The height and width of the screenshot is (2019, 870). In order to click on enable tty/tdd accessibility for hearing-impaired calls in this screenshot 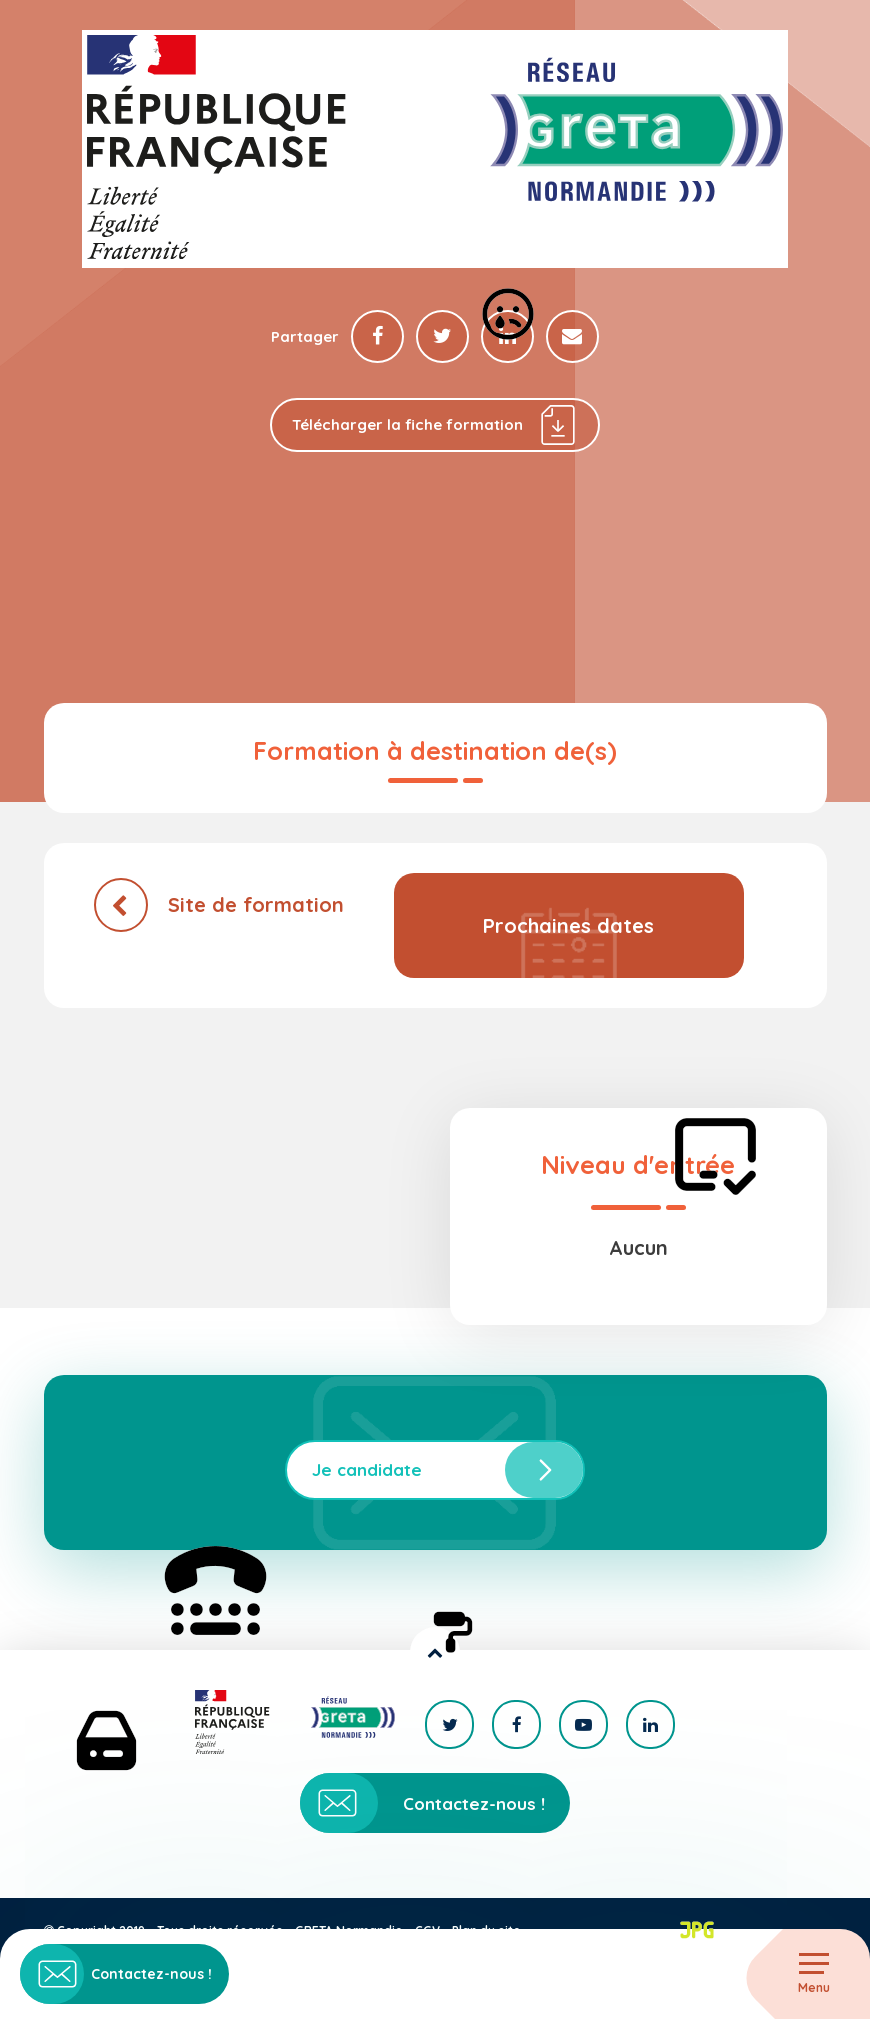, I will do `click(215, 1590)`.